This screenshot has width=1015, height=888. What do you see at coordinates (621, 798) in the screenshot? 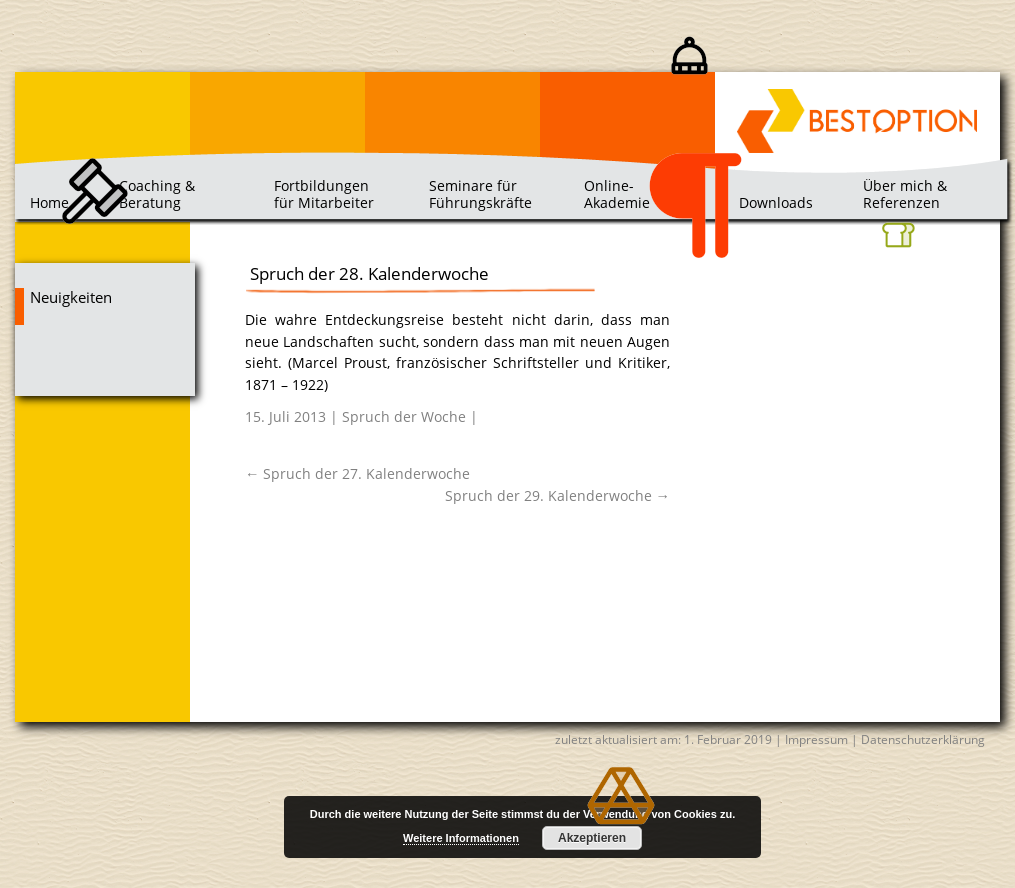
I see `open Google Drive` at bounding box center [621, 798].